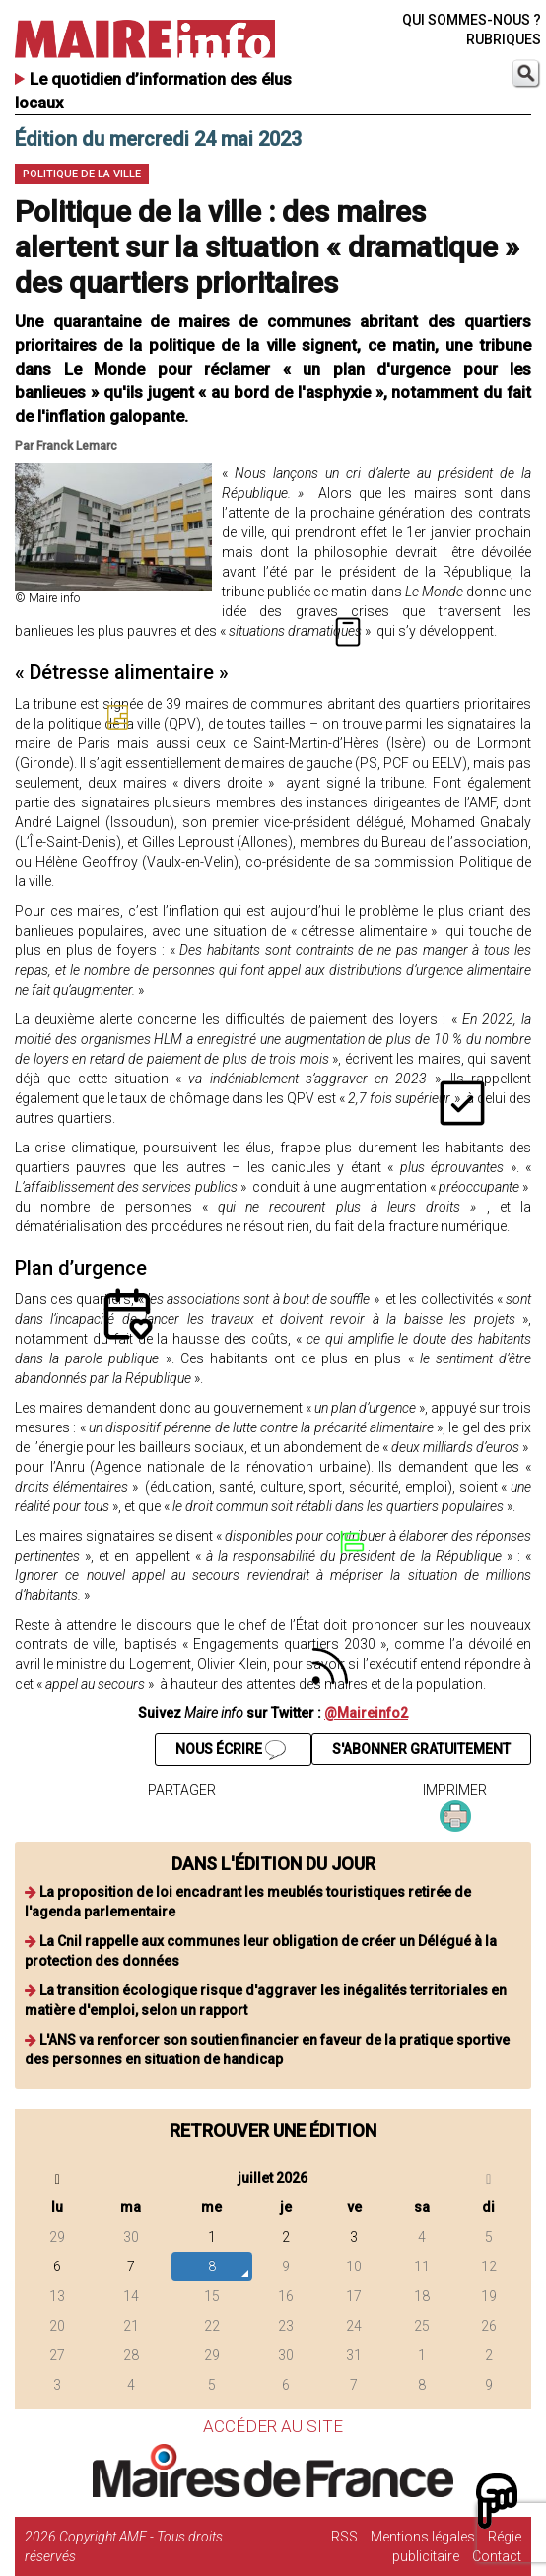 This screenshot has width=546, height=2576. What do you see at coordinates (352, 1542) in the screenshot?
I see `align text to the left` at bounding box center [352, 1542].